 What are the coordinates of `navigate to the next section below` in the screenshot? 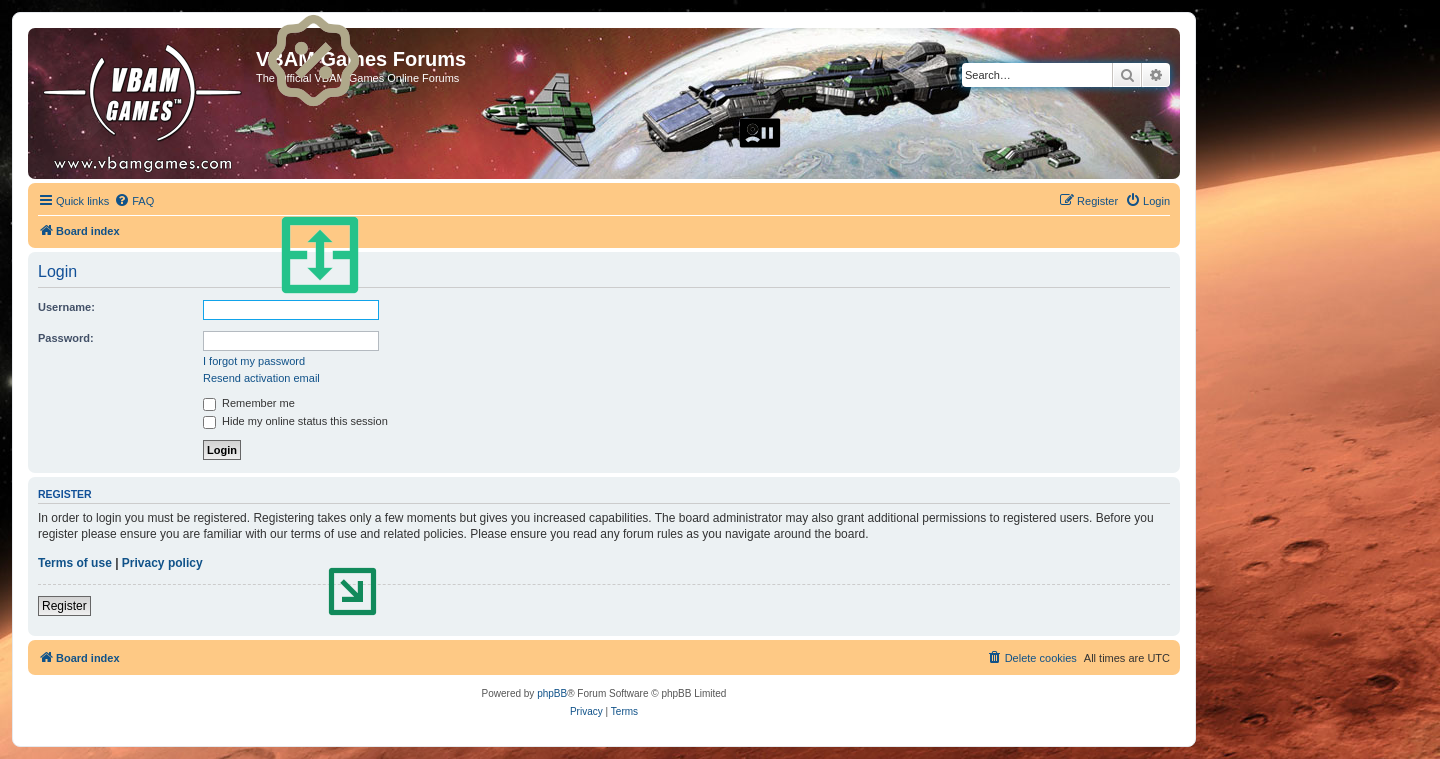 It's located at (352, 591).